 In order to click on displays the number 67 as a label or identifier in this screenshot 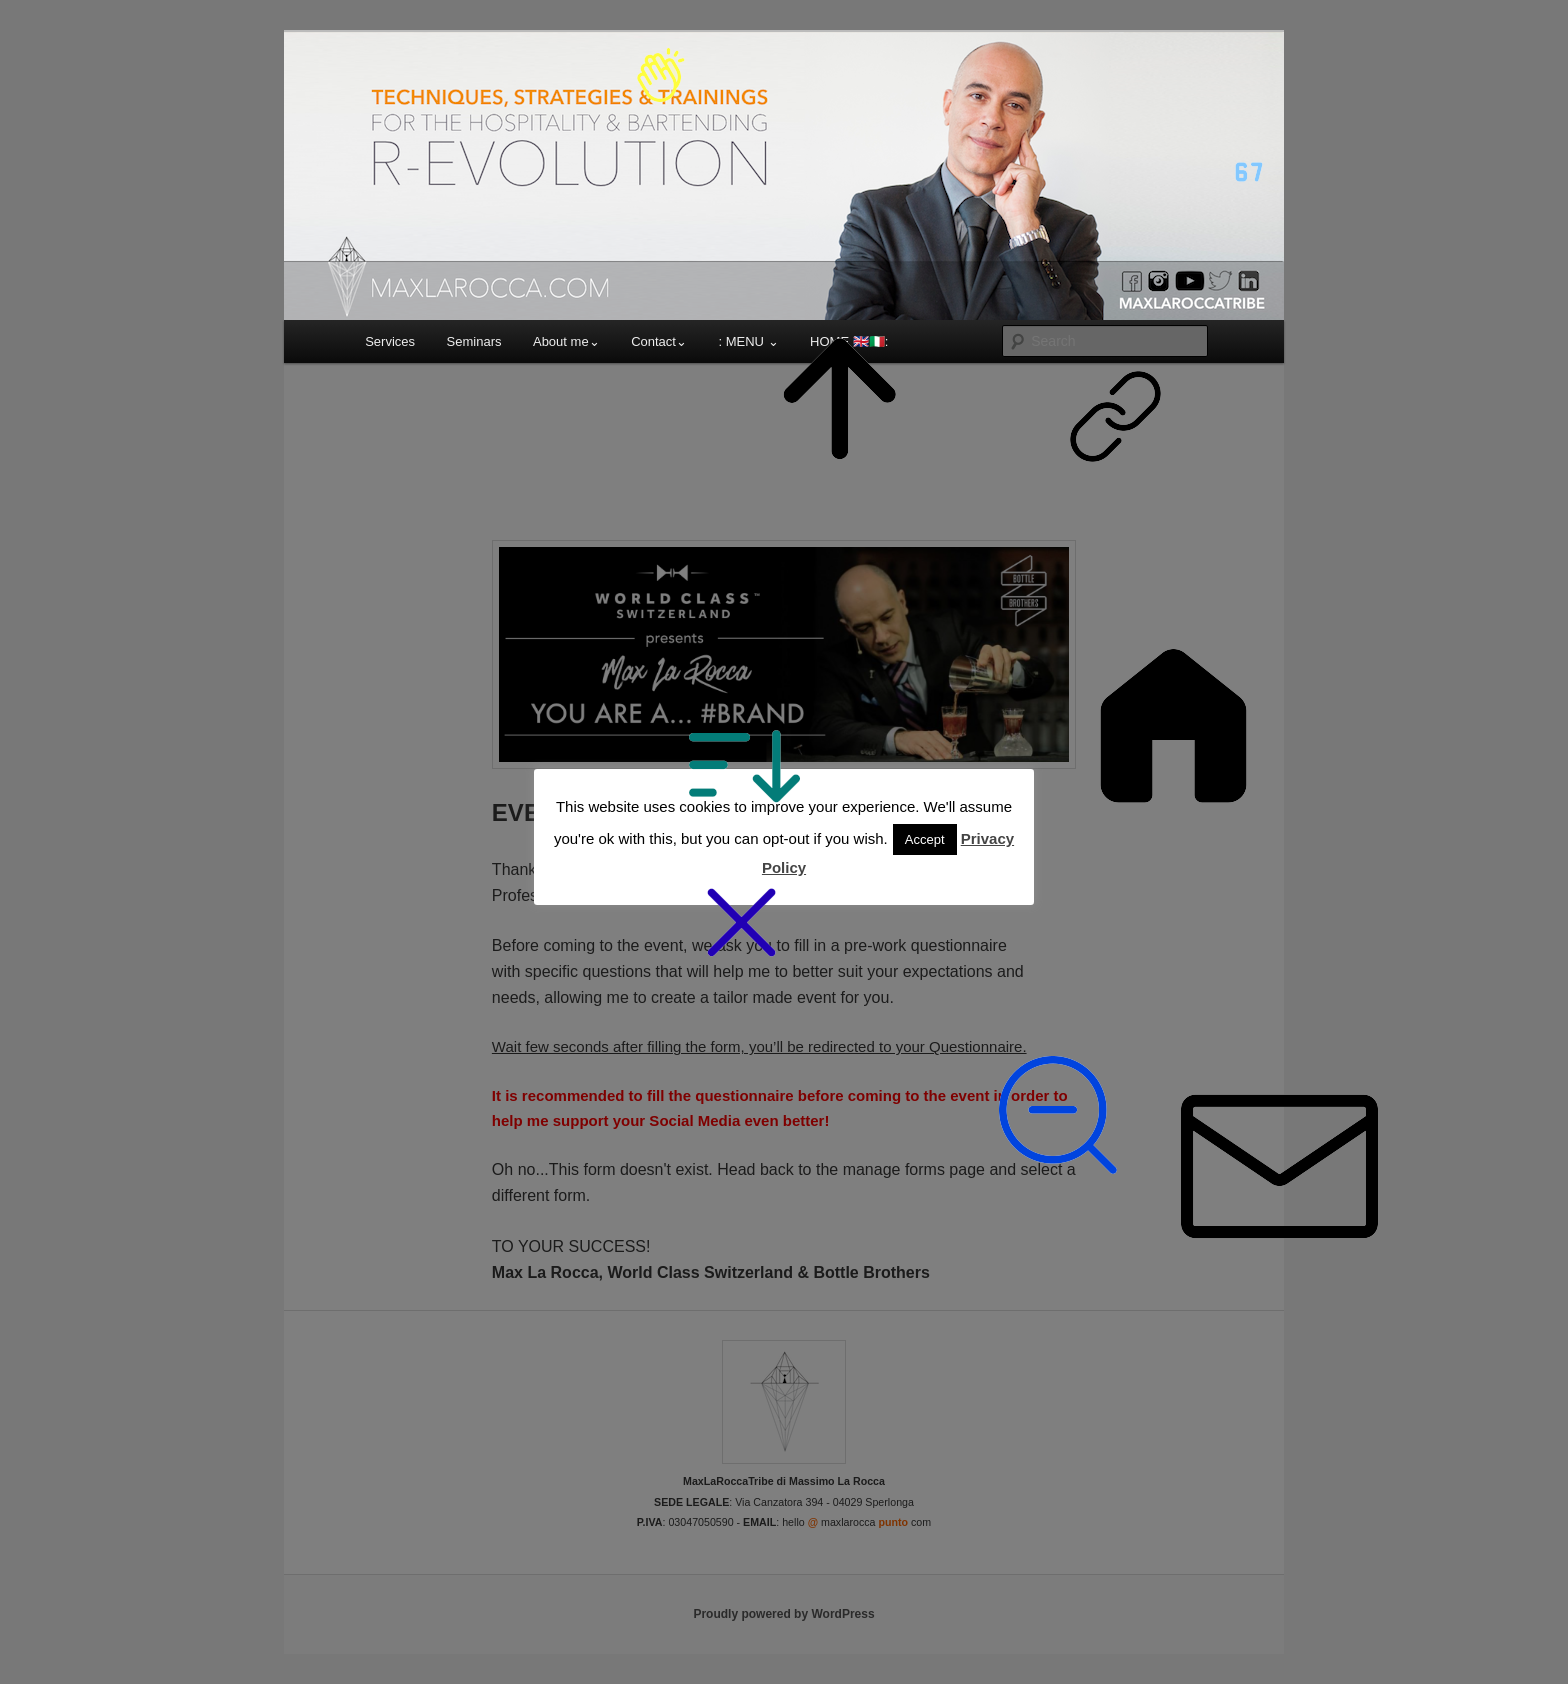, I will do `click(1249, 172)`.